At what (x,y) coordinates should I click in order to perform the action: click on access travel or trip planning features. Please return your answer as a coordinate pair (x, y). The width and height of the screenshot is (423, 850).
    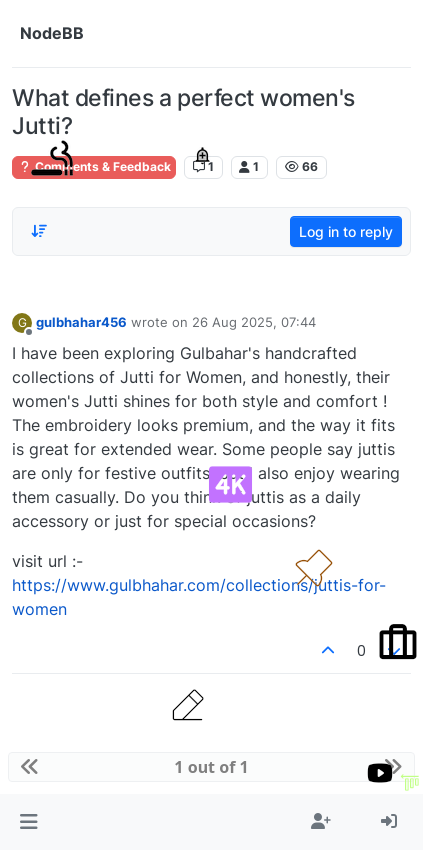
    Looking at the image, I should click on (398, 644).